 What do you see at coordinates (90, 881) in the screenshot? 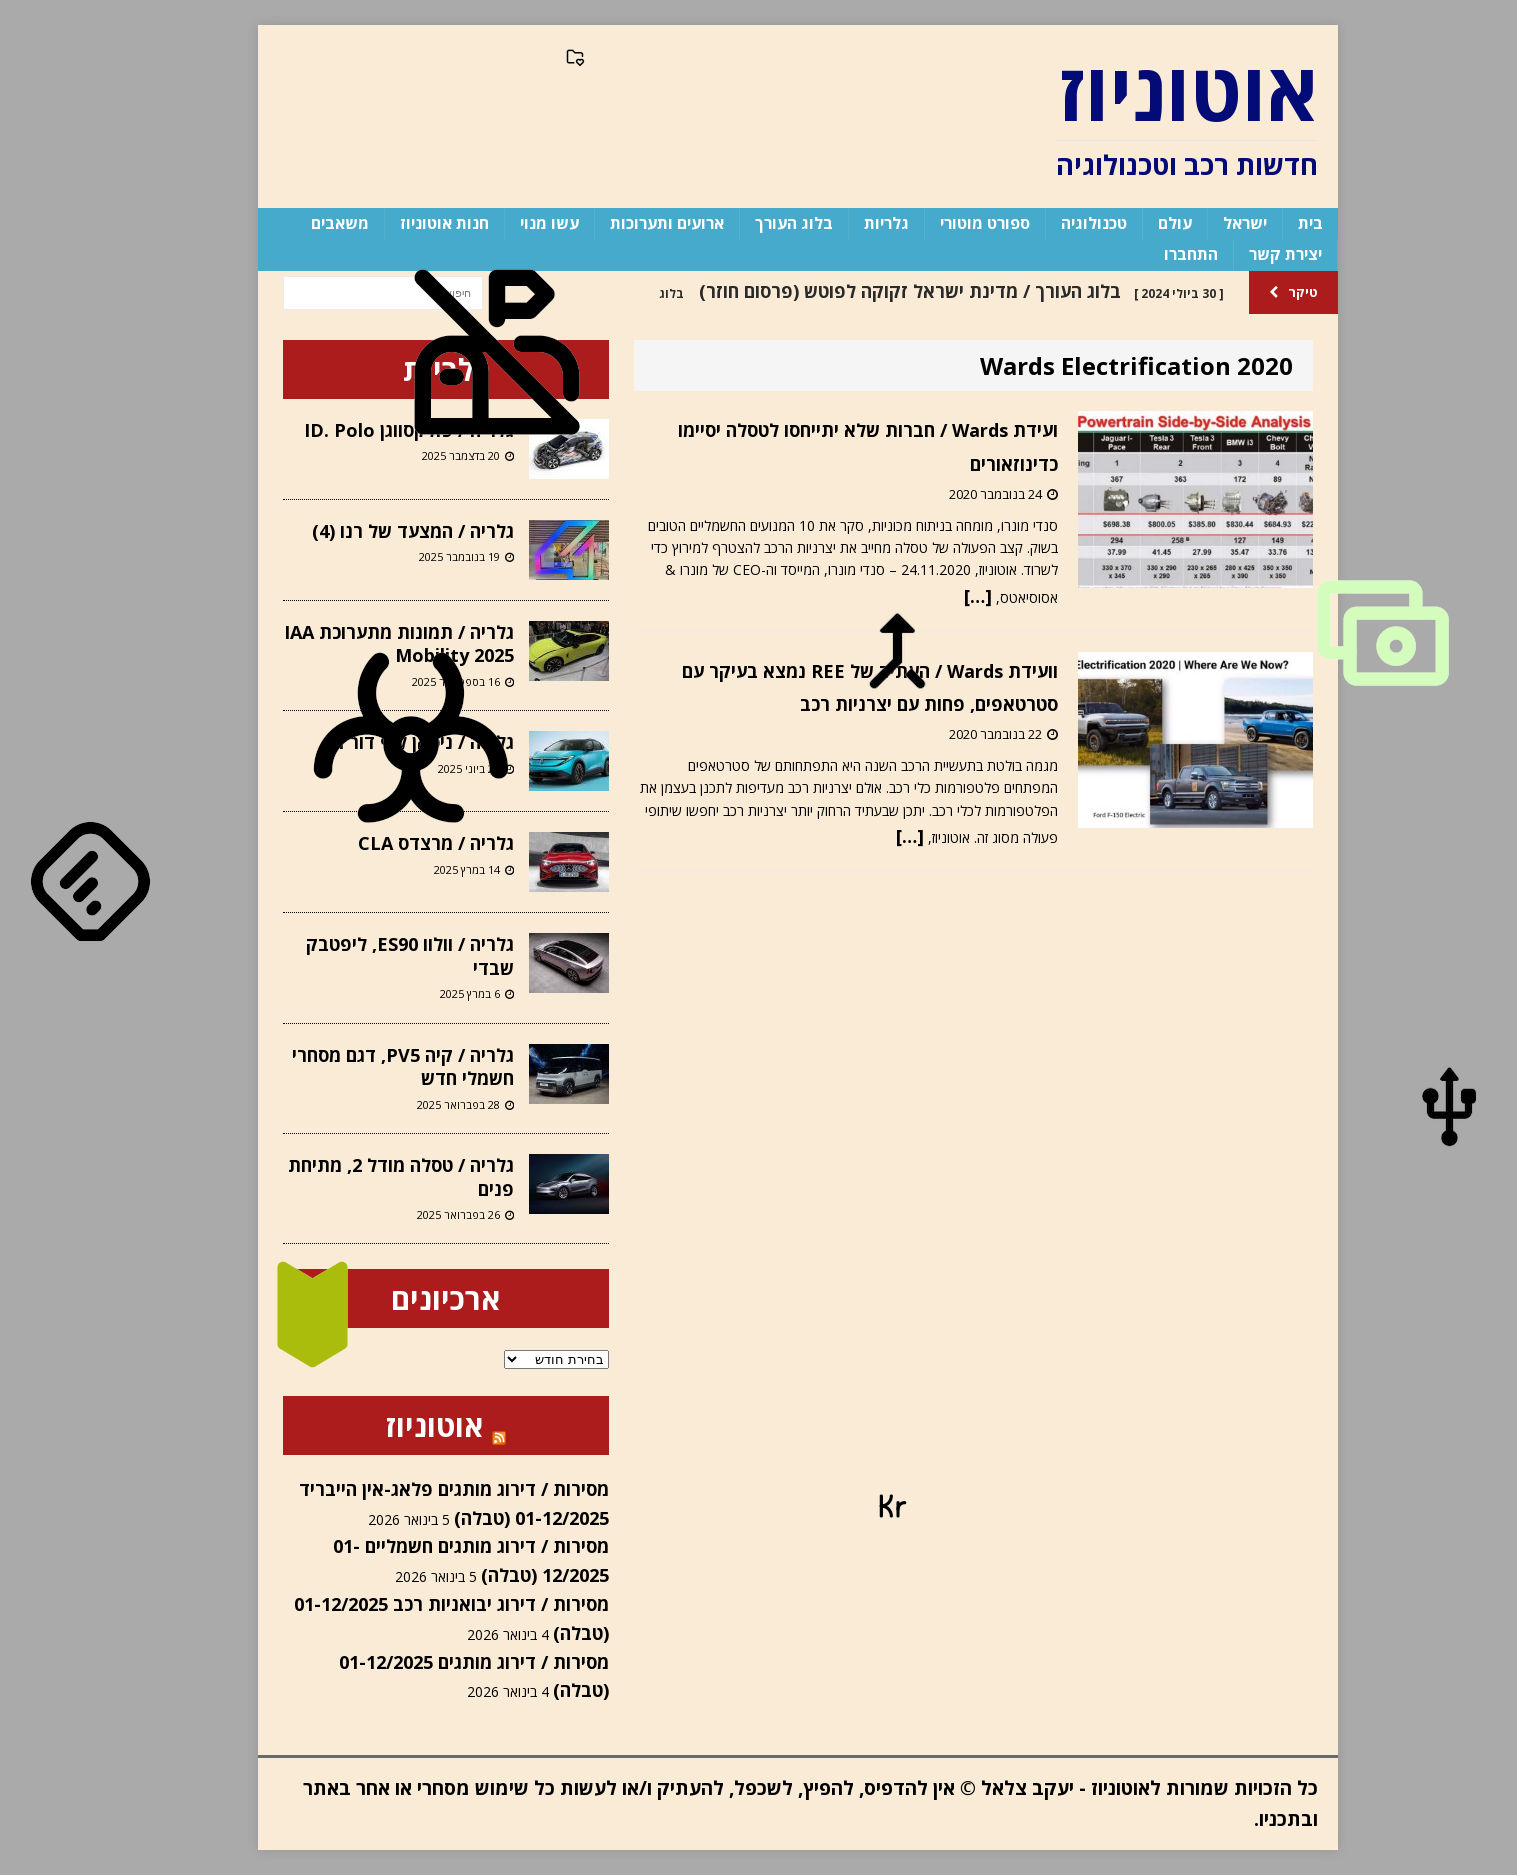
I see `open feedly app` at bounding box center [90, 881].